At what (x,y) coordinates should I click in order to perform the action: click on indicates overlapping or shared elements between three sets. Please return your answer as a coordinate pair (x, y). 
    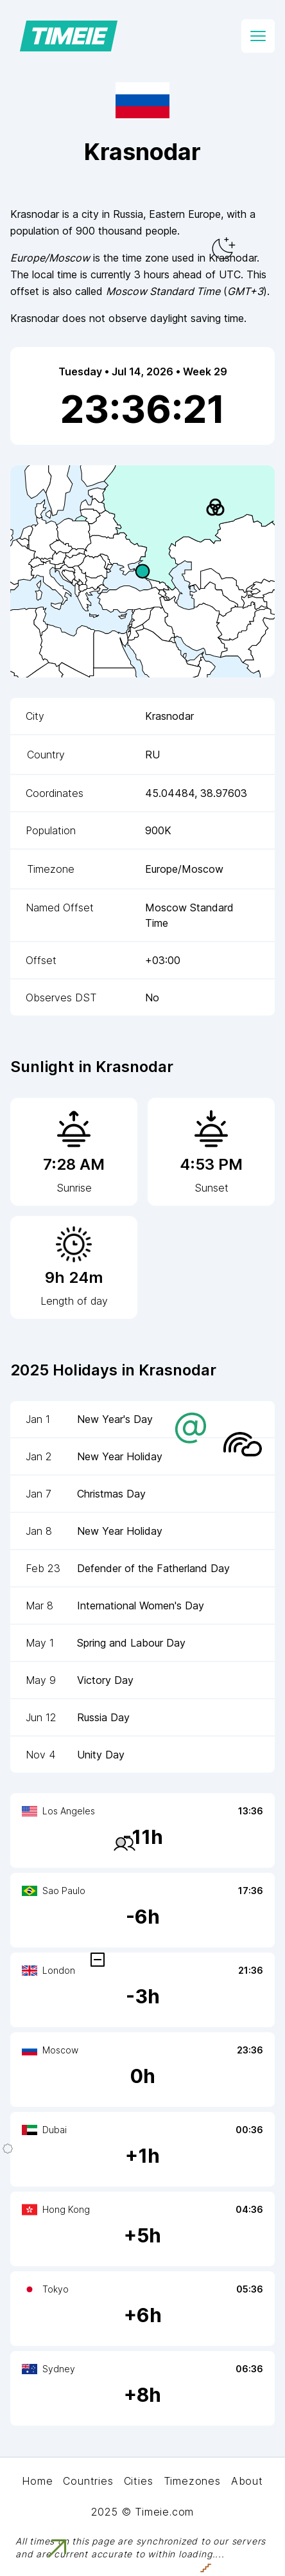
    Looking at the image, I should click on (215, 507).